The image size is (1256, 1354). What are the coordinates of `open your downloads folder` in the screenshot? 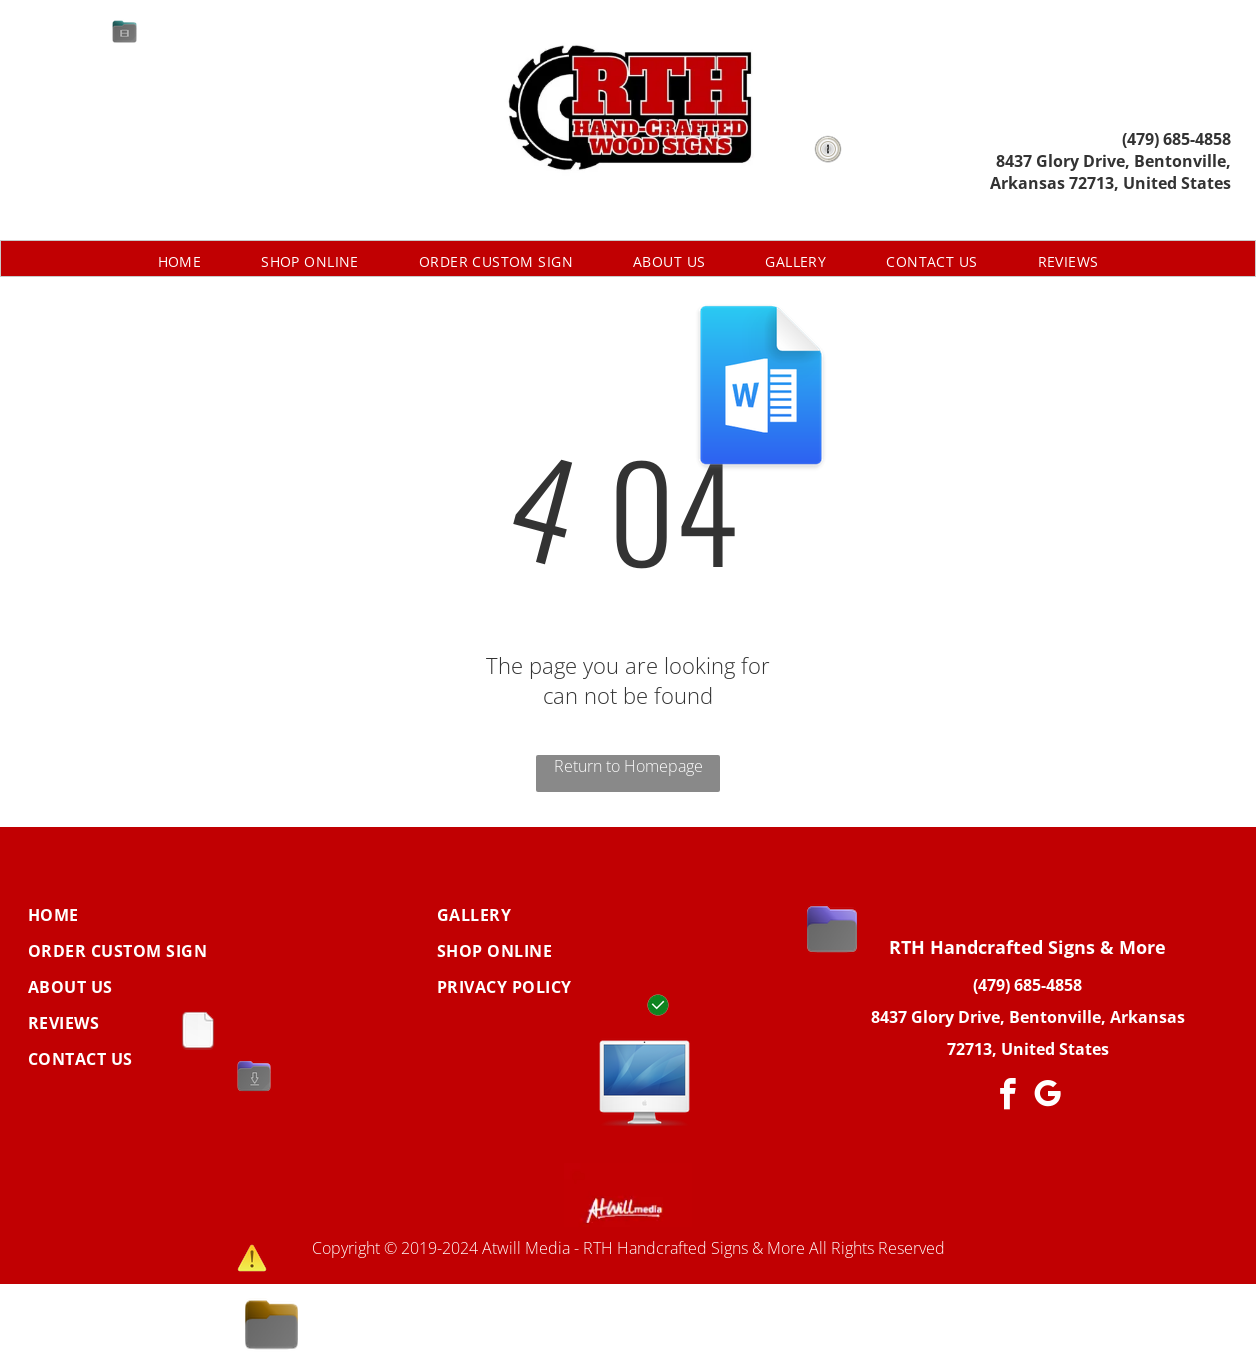 It's located at (254, 1076).